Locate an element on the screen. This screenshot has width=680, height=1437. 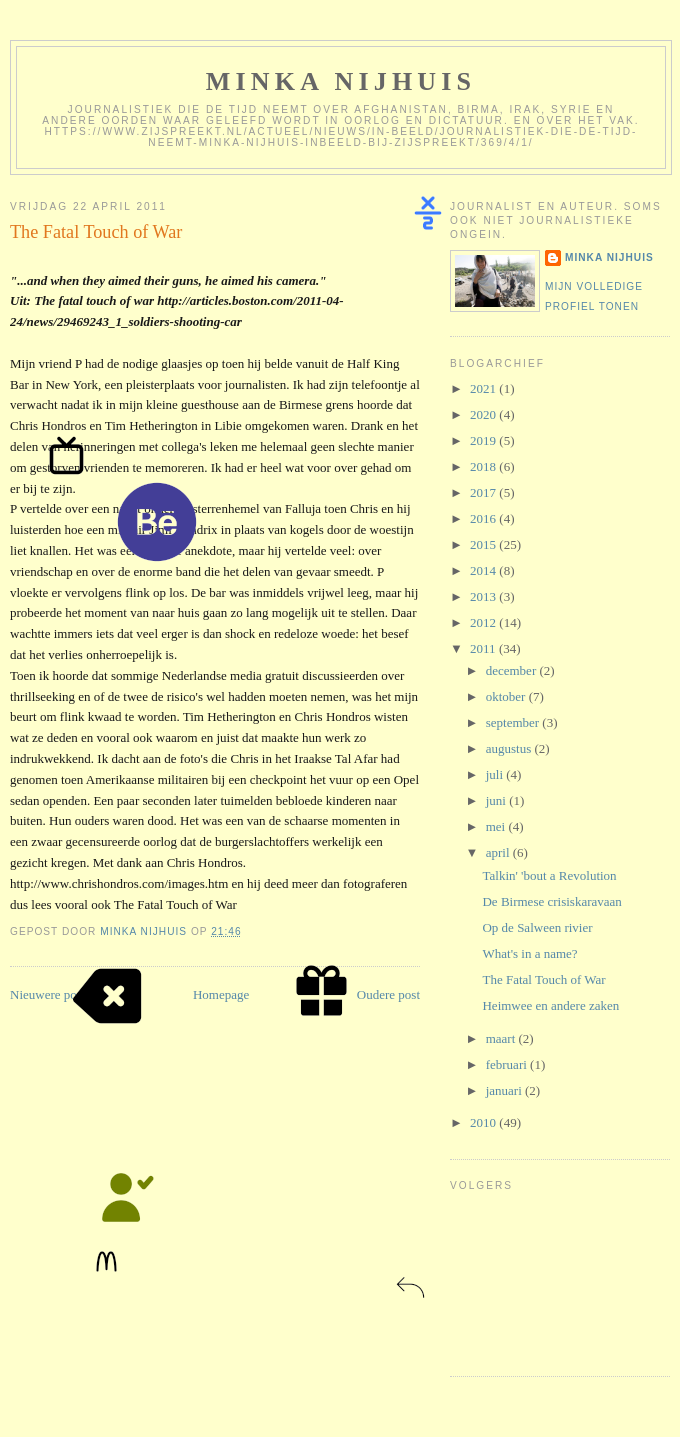
open the McDonald's app or website is located at coordinates (106, 1261).